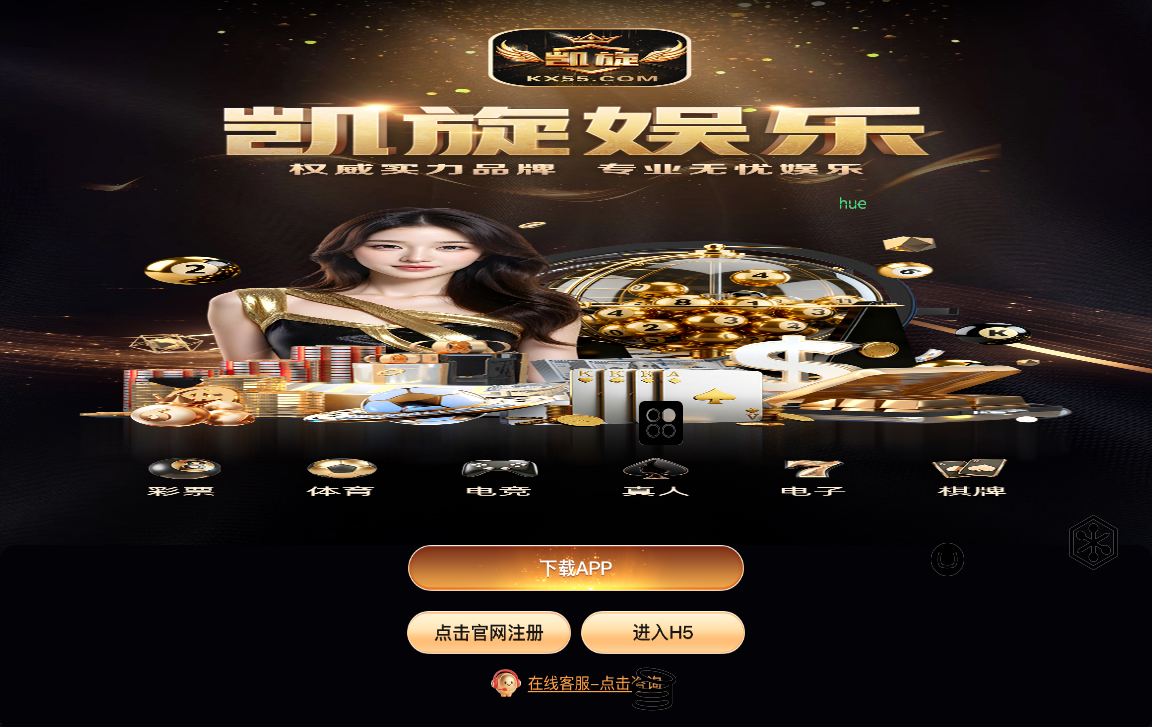 The image size is (1152, 727). Describe the element at coordinates (947, 559) in the screenshot. I see `umbraco content management system logo` at that location.